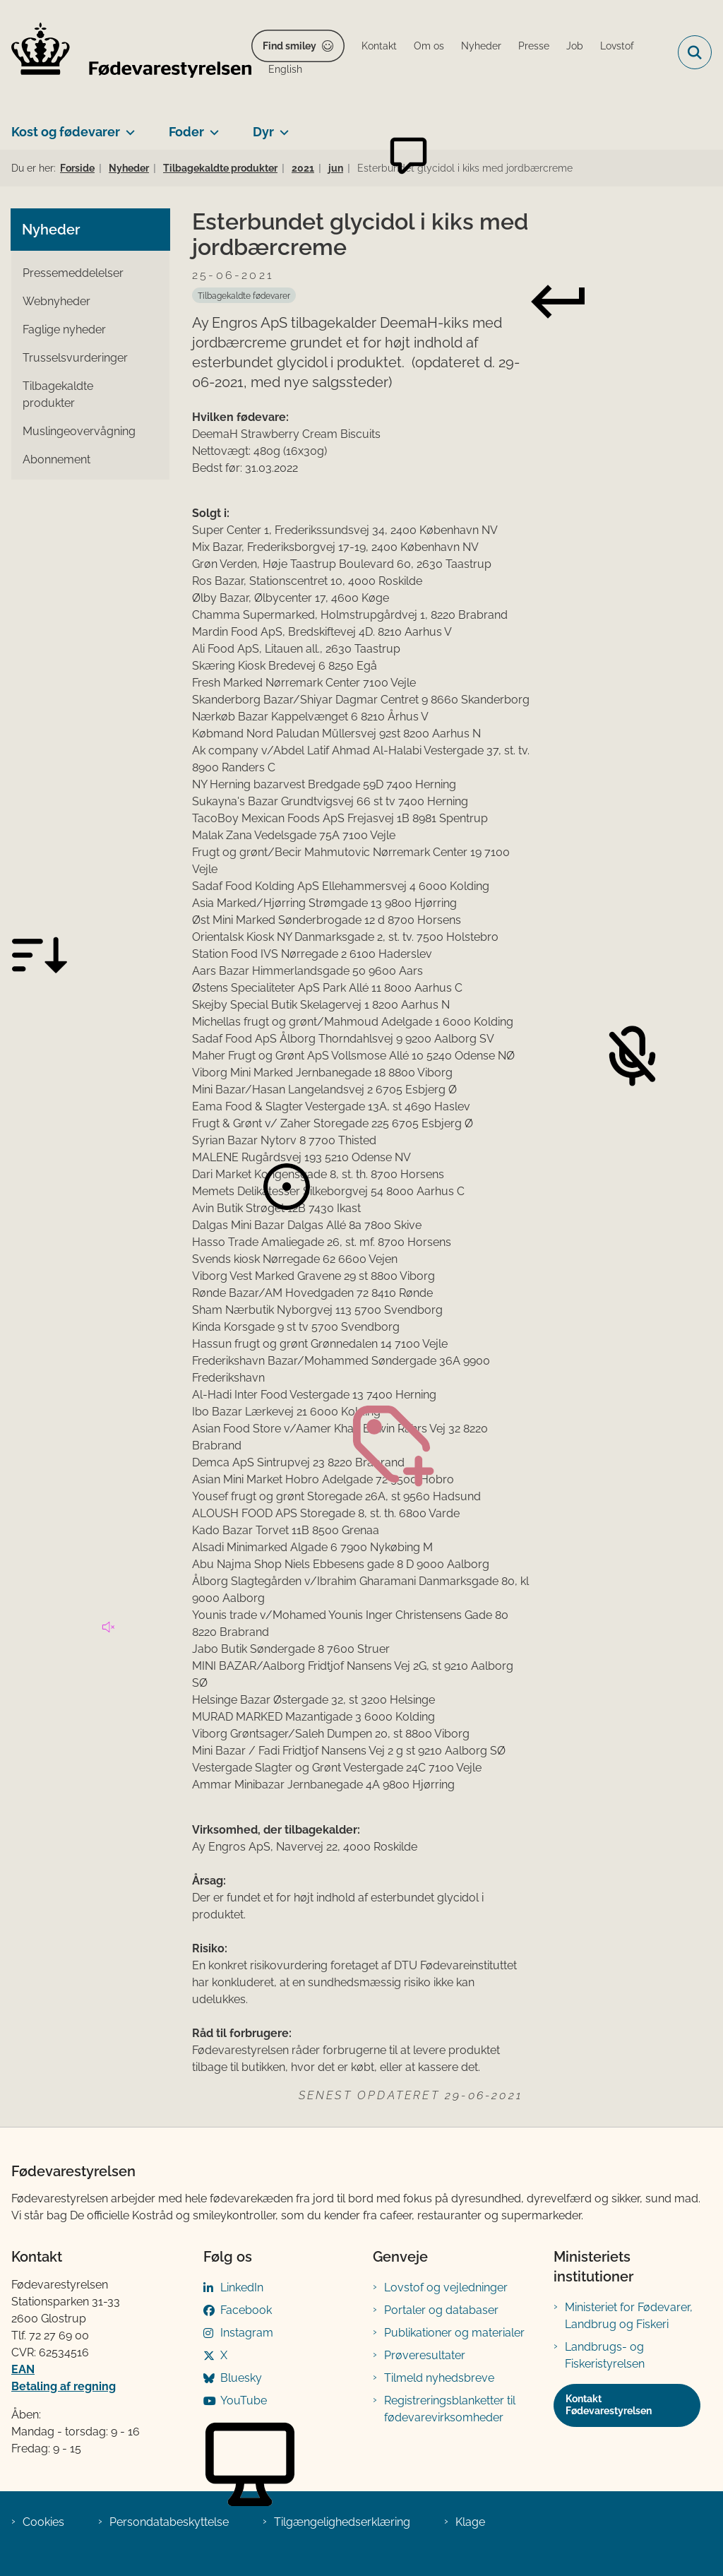  I want to click on submit or confirm text input, so click(559, 302).